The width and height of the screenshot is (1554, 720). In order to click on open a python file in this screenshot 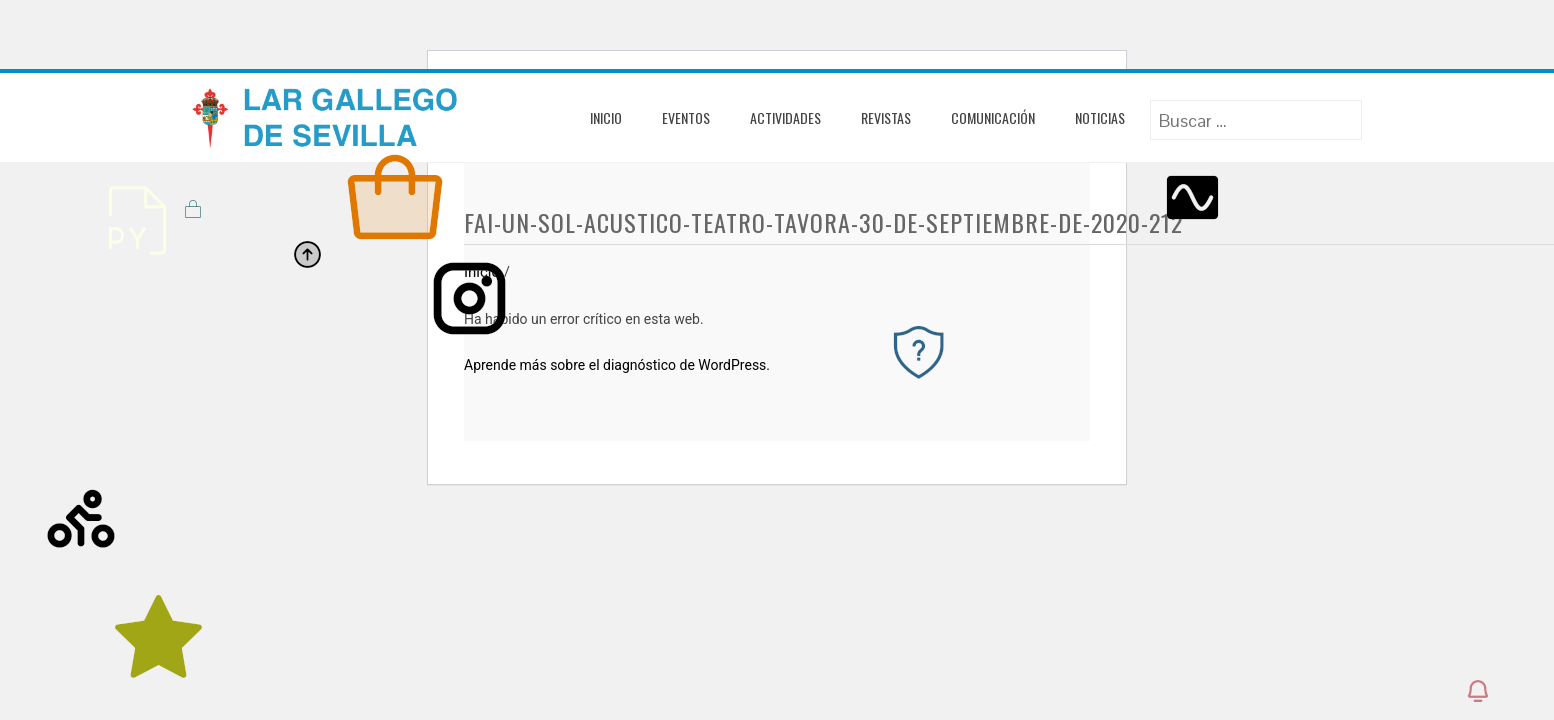, I will do `click(137, 220)`.